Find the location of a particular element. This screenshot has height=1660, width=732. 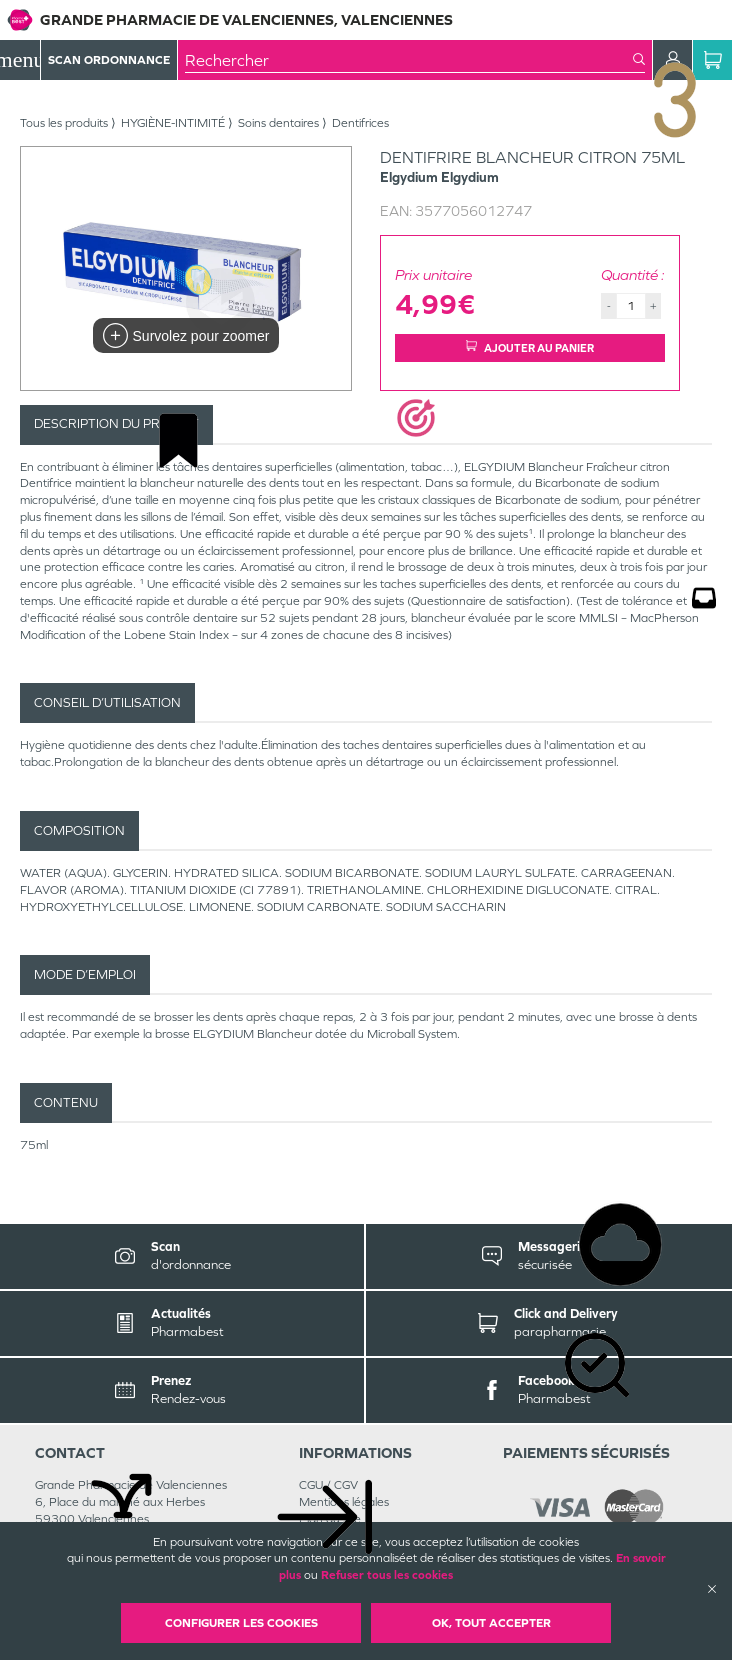

indicates a saved or bookmarked item is located at coordinates (178, 440).